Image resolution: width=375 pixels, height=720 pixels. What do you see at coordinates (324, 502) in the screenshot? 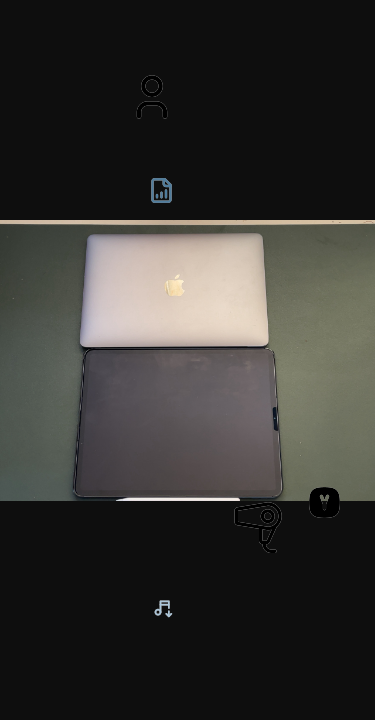
I see `represents the letter Y in a menu or keyboard interface` at bounding box center [324, 502].